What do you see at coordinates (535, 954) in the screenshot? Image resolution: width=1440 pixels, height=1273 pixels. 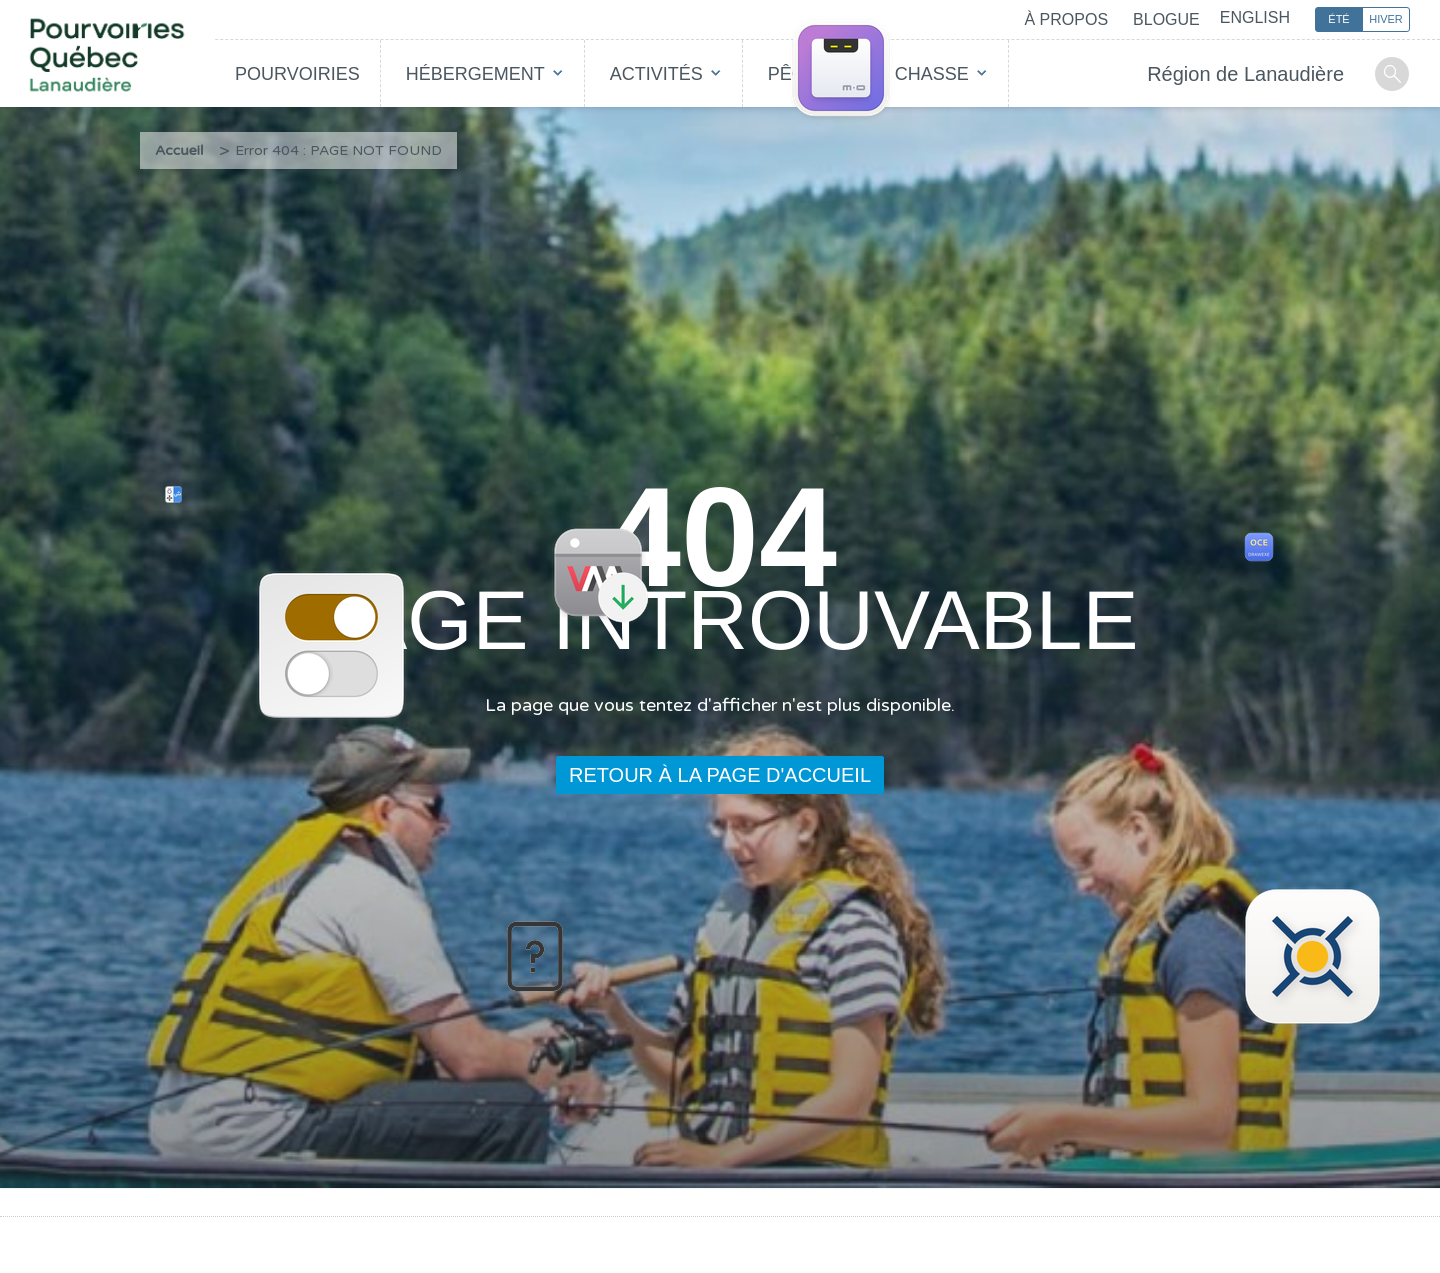 I see `access help documentation` at bounding box center [535, 954].